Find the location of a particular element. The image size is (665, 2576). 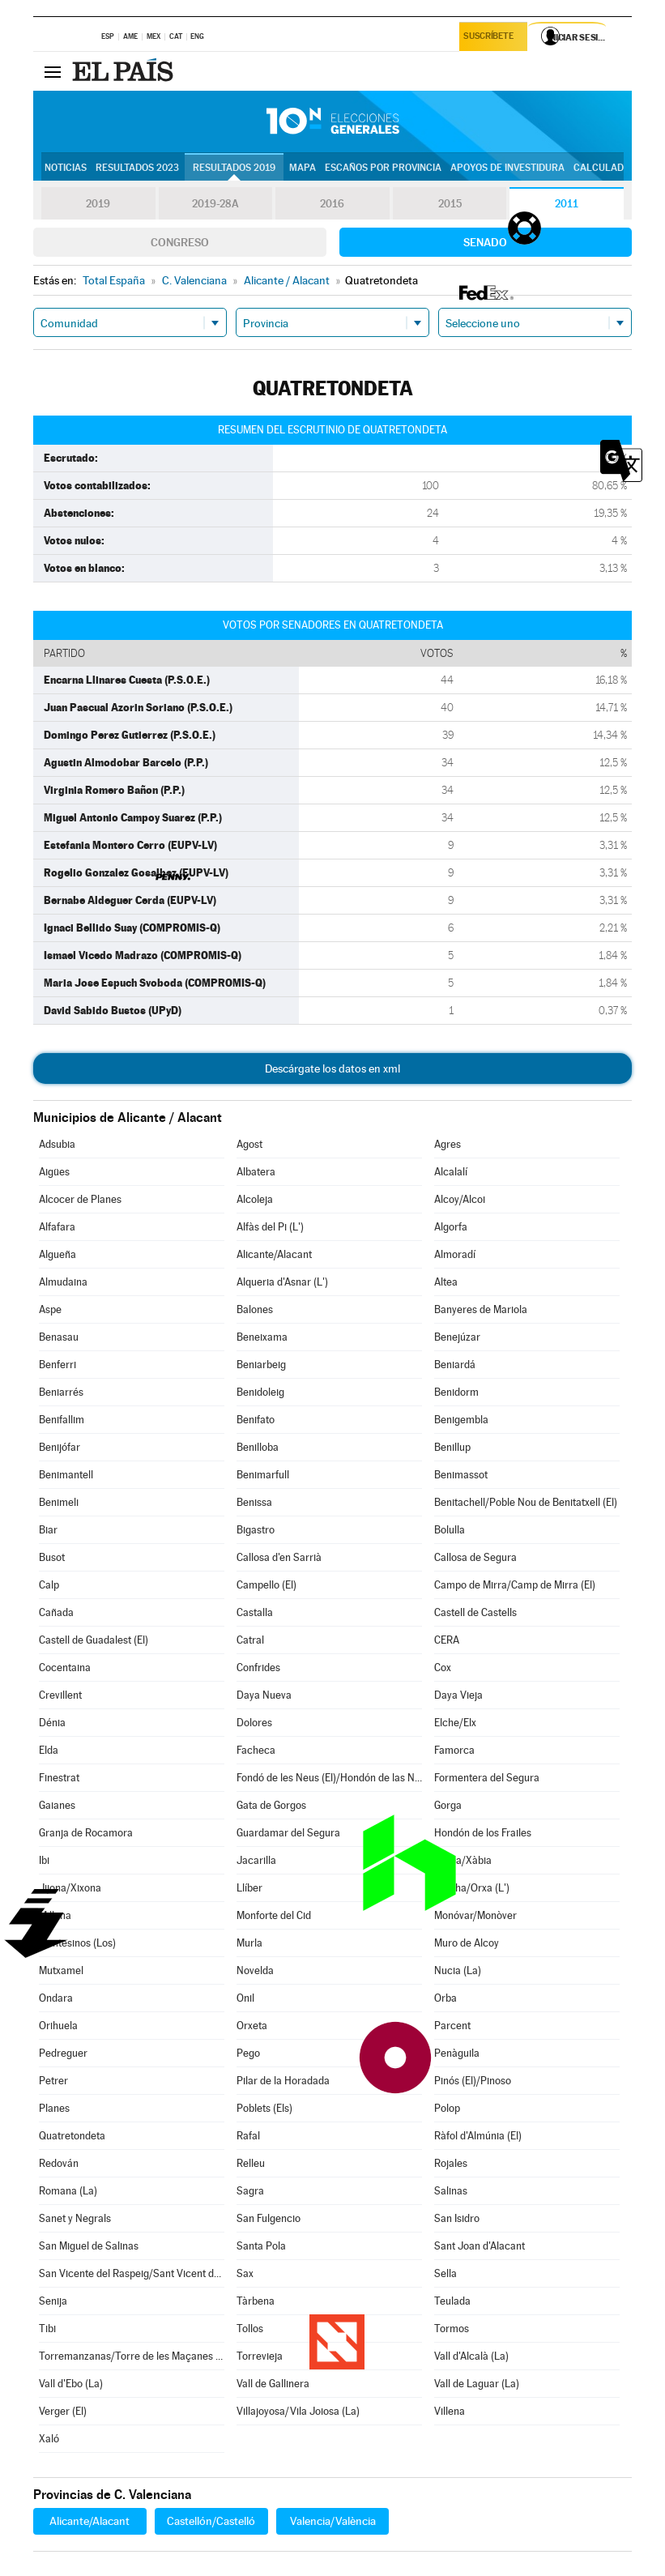

rolldown bundler logo is located at coordinates (36, 1923).